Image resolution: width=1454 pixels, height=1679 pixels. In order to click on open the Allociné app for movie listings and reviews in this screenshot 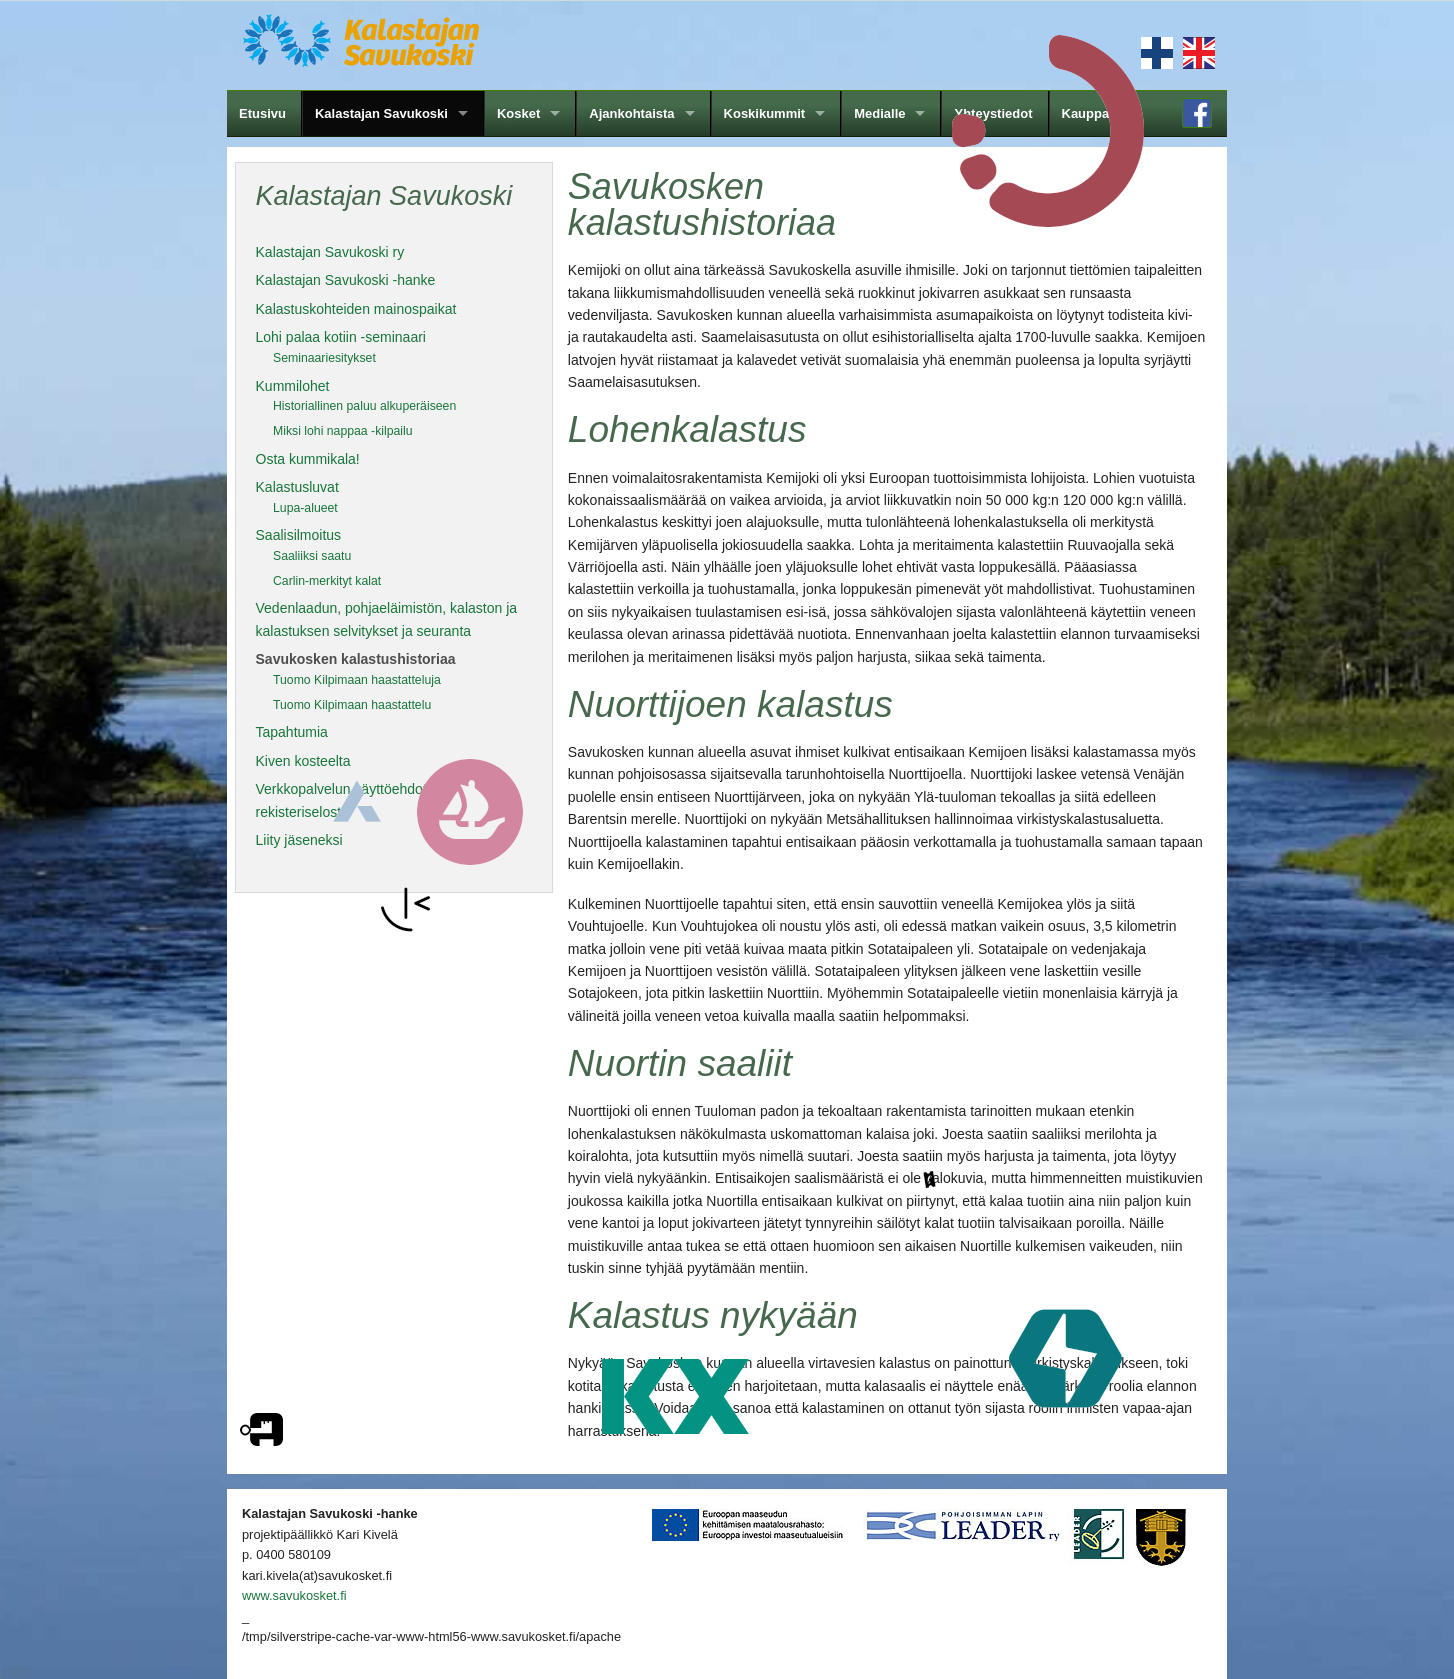, I will do `click(929, 1179)`.